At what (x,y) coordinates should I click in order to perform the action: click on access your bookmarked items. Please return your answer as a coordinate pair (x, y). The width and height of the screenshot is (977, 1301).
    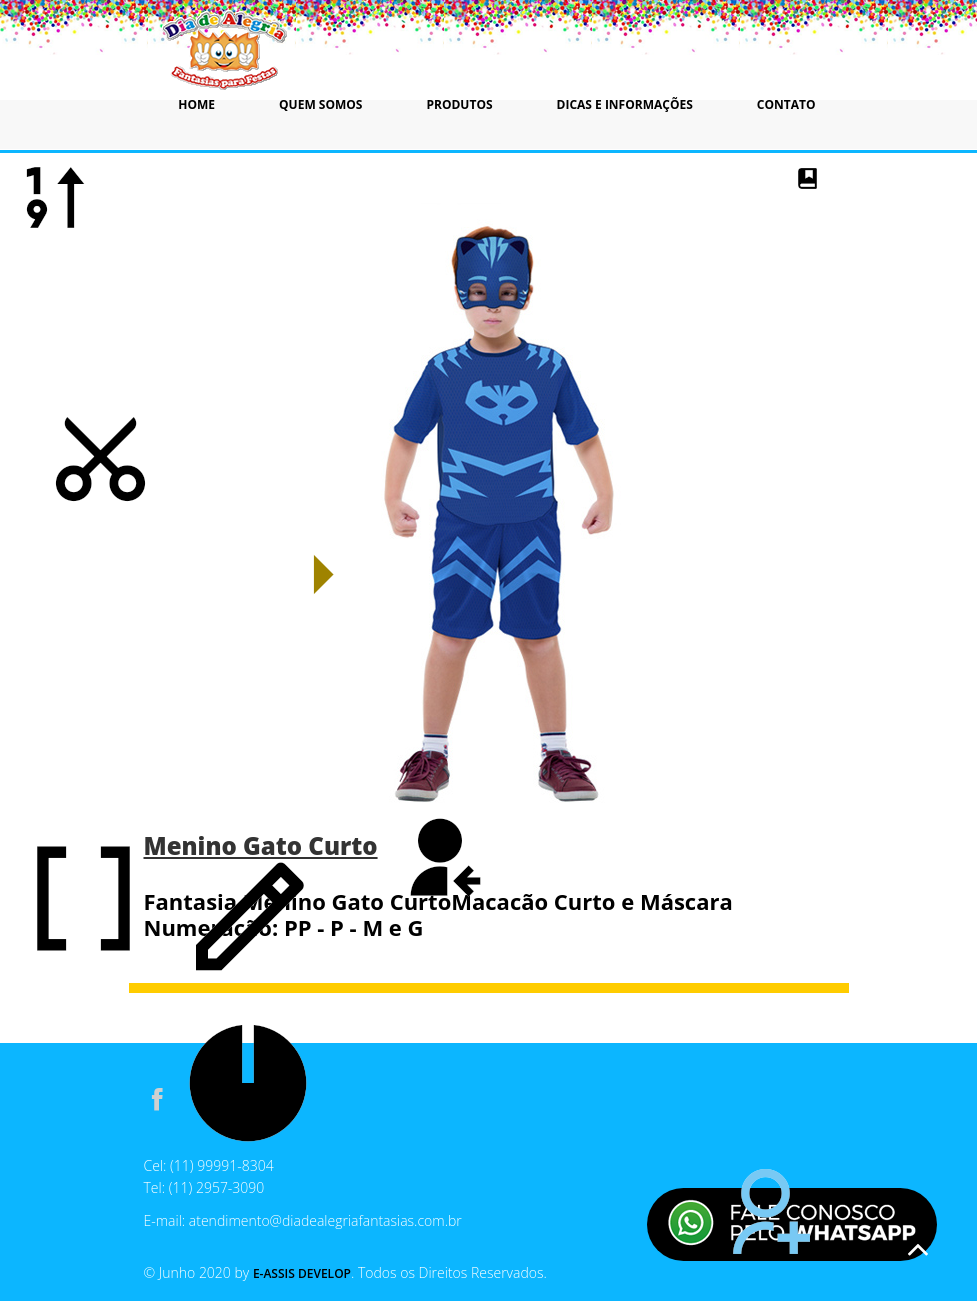
    Looking at the image, I should click on (807, 178).